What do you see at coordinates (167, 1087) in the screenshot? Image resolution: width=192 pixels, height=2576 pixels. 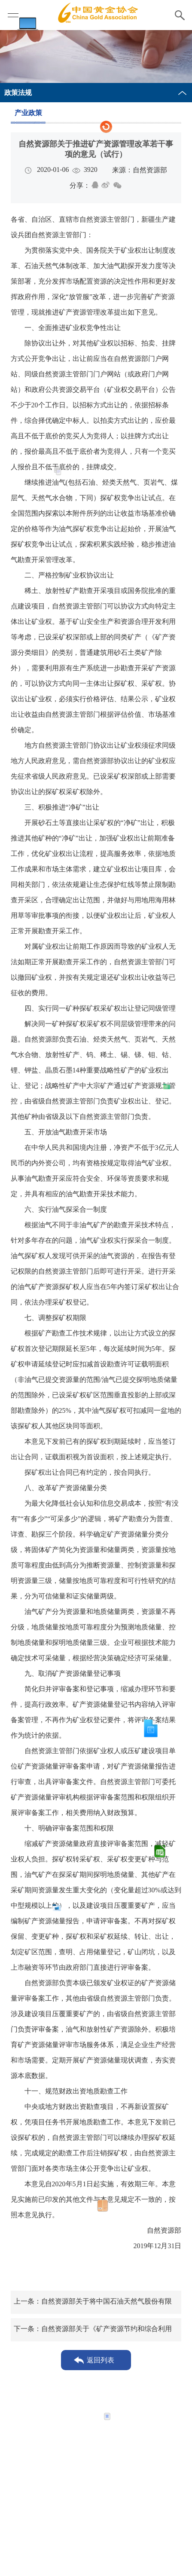 I see `open atom editor project folder` at bounding box center [167, 1087].